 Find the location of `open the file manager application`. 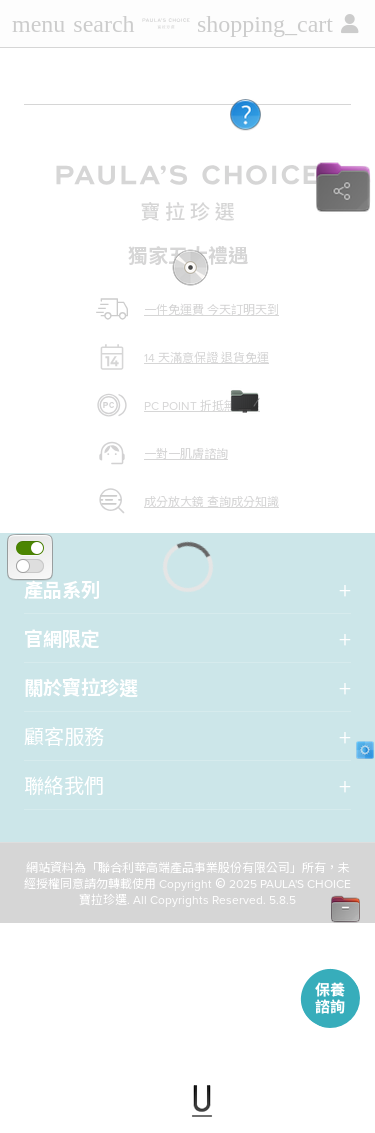

open the file manager application is located at coordinates (345, 908).